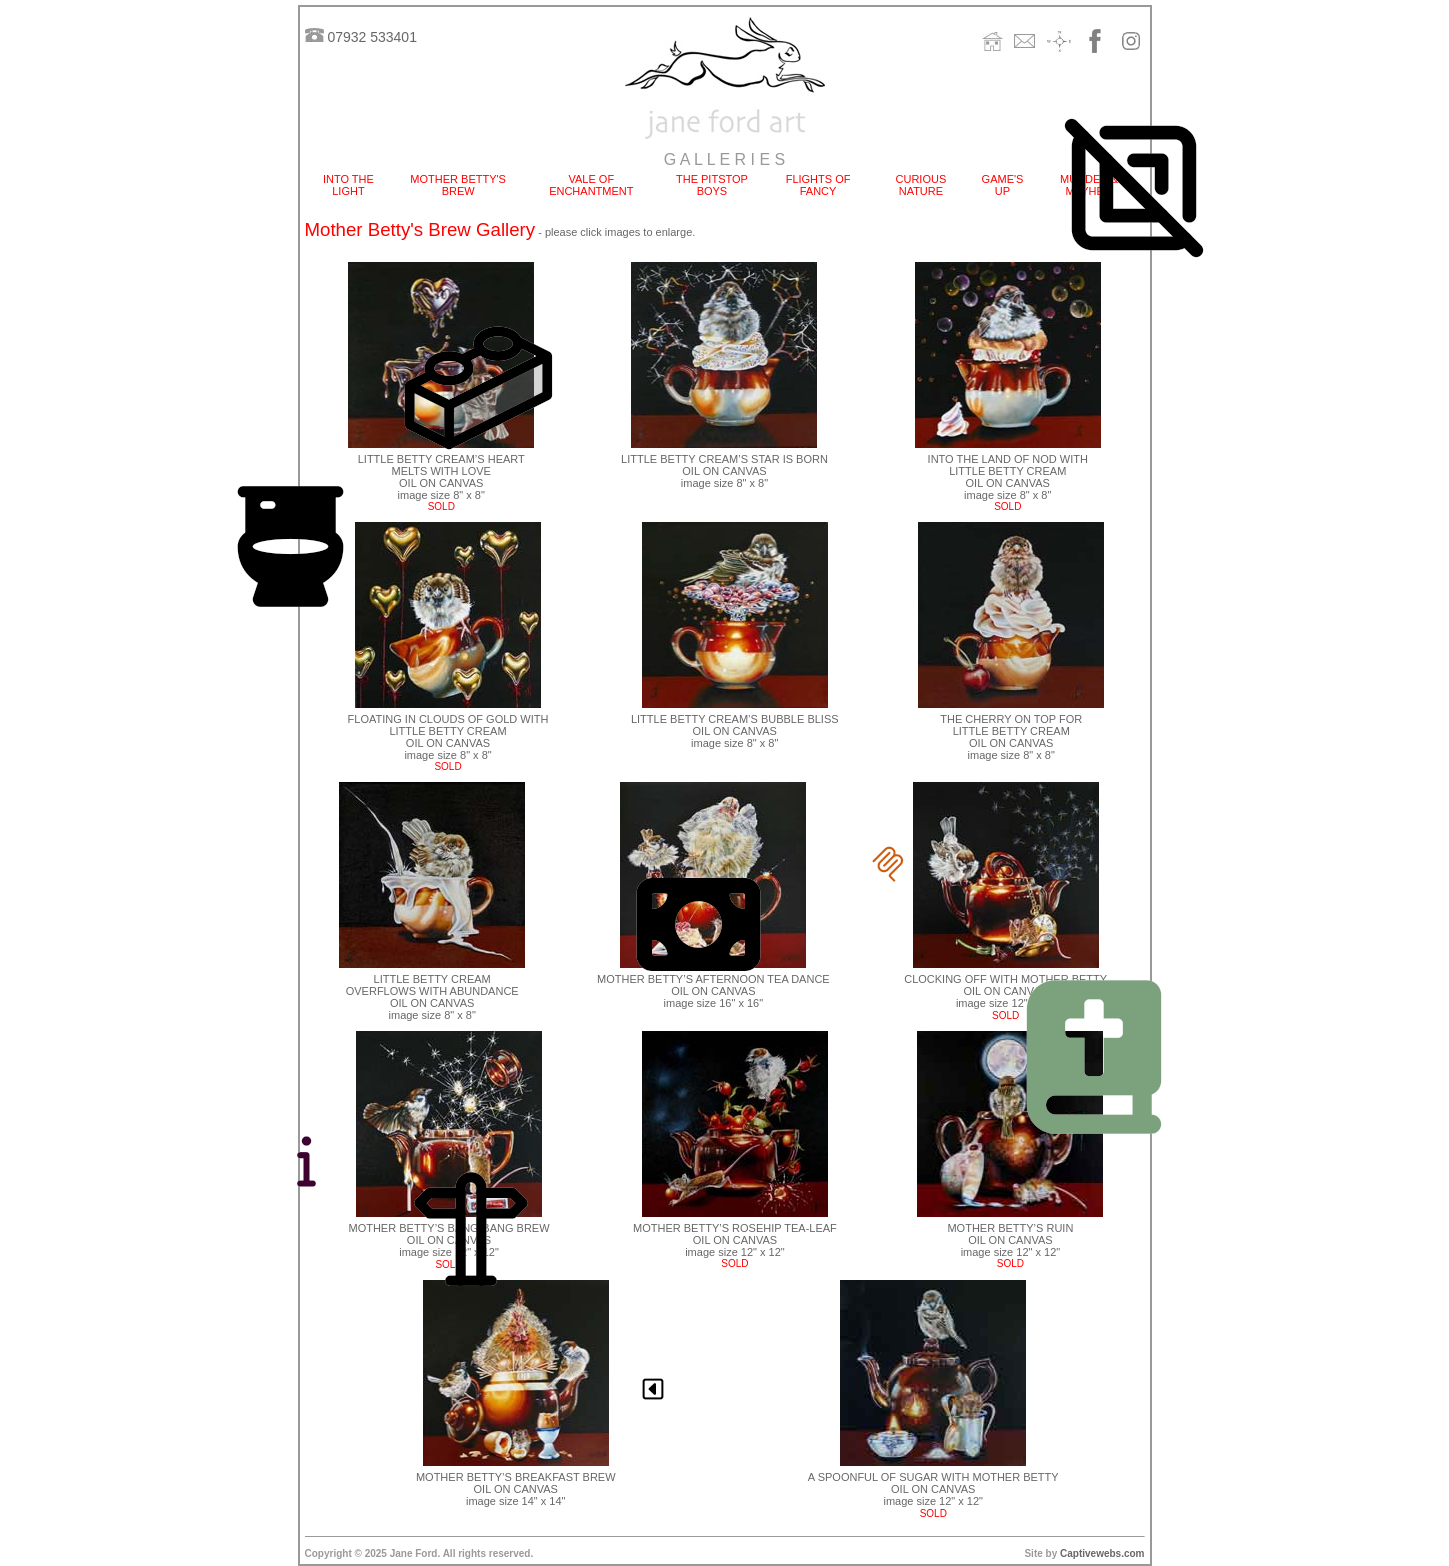 Image resolution: width=1449 pixels, height=1566 pixels. I want to click on access religious texts or scripture, so click(1094, 1057).